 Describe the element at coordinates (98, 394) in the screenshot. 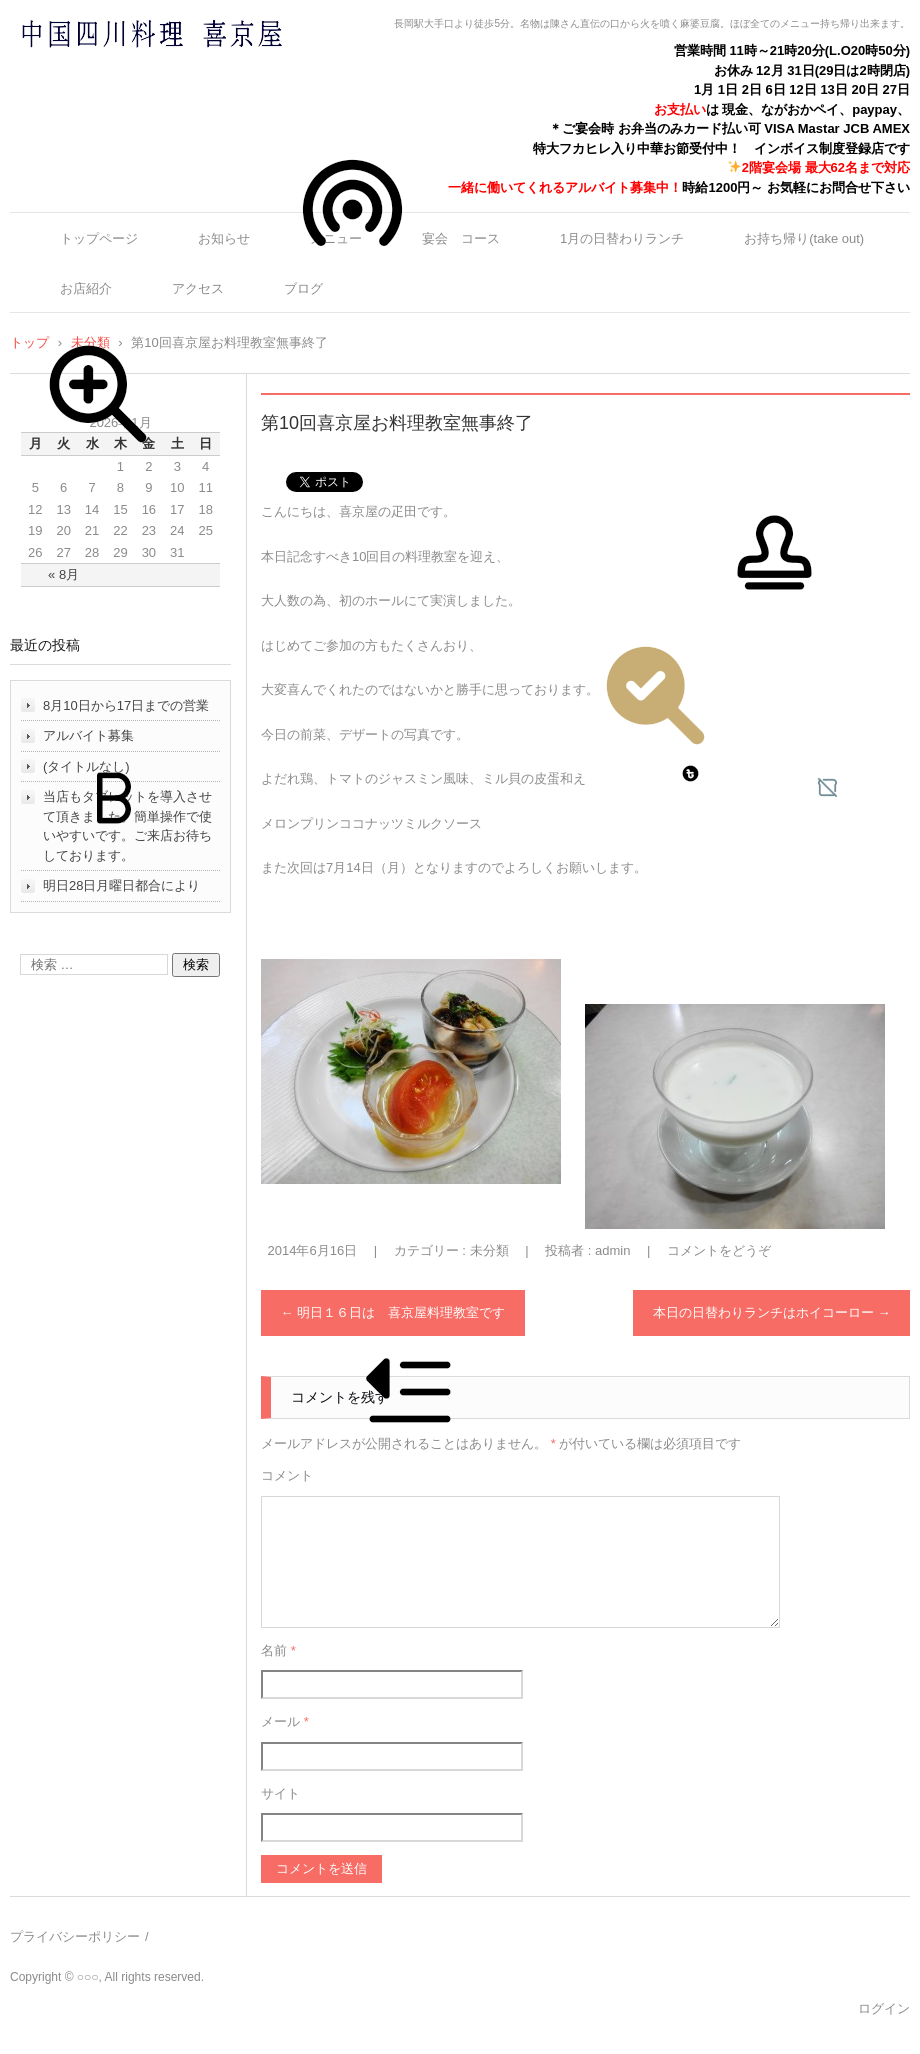

I see `zoom in on content or image` at that location.